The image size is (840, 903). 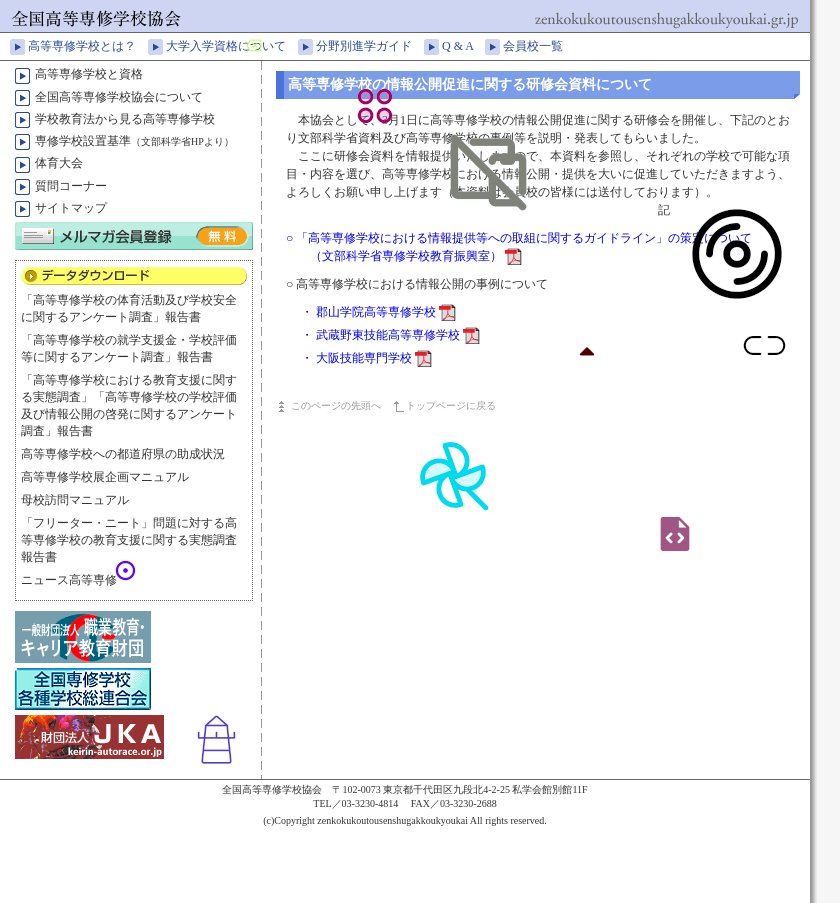 I want to click on view source code file, so click(x=675, y=534).